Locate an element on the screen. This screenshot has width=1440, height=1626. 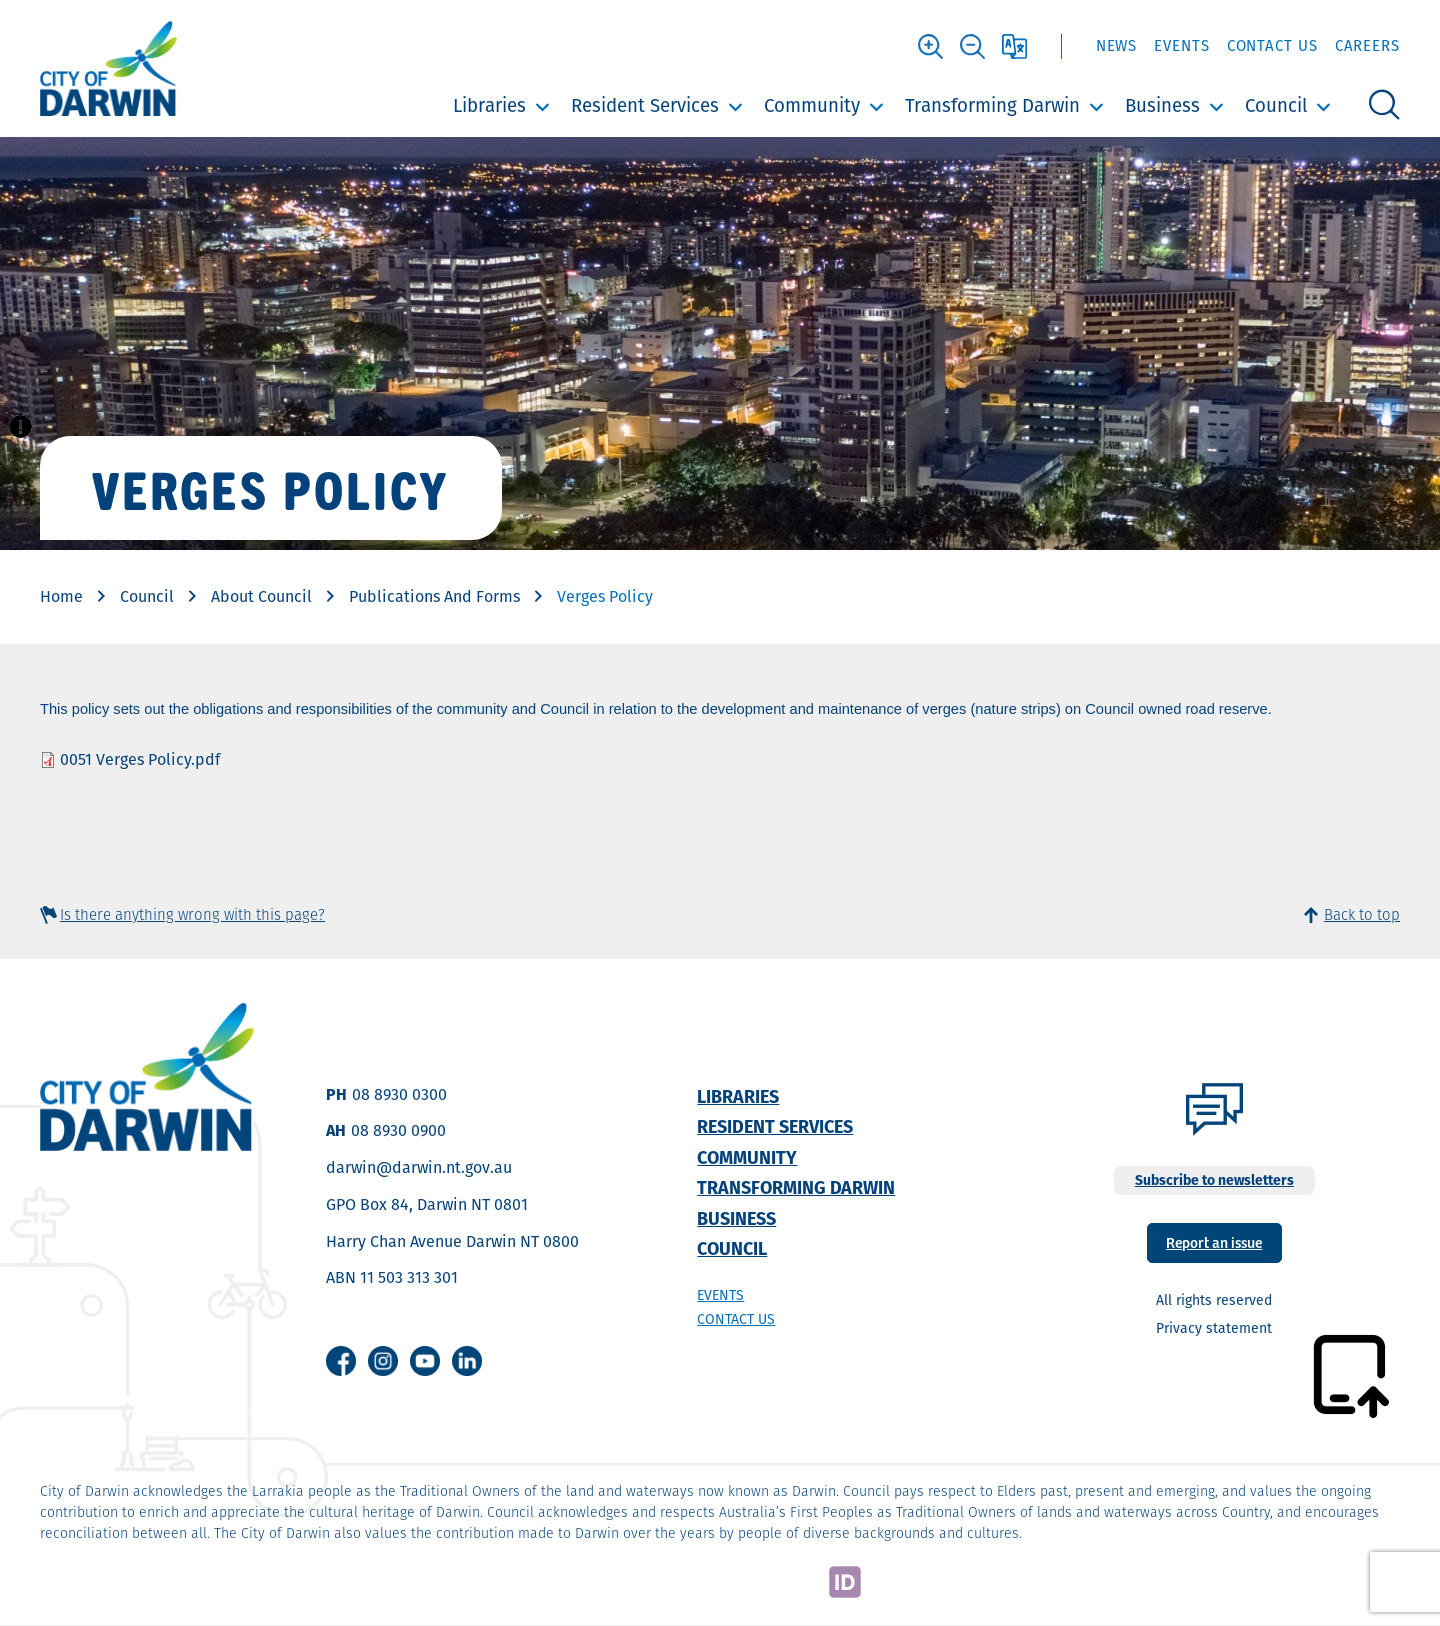
view user ID or identification details is located at coordinates (845, 1582).